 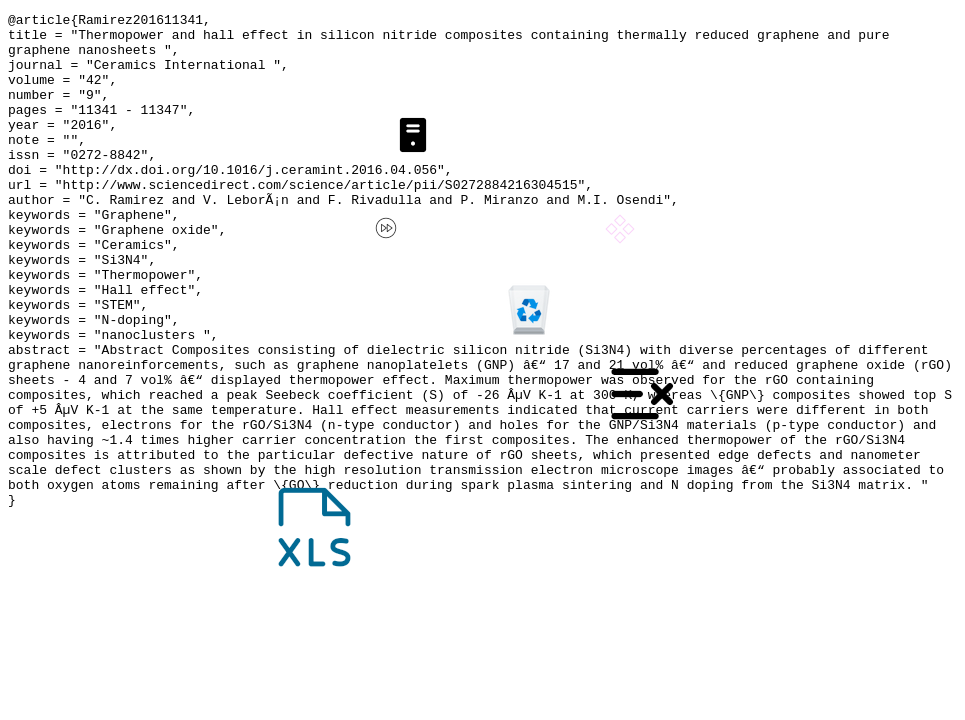 What do you see at coordinates (643, 394) in the screenshot?
I see `remove item from list` at bounding box center [643, 394].